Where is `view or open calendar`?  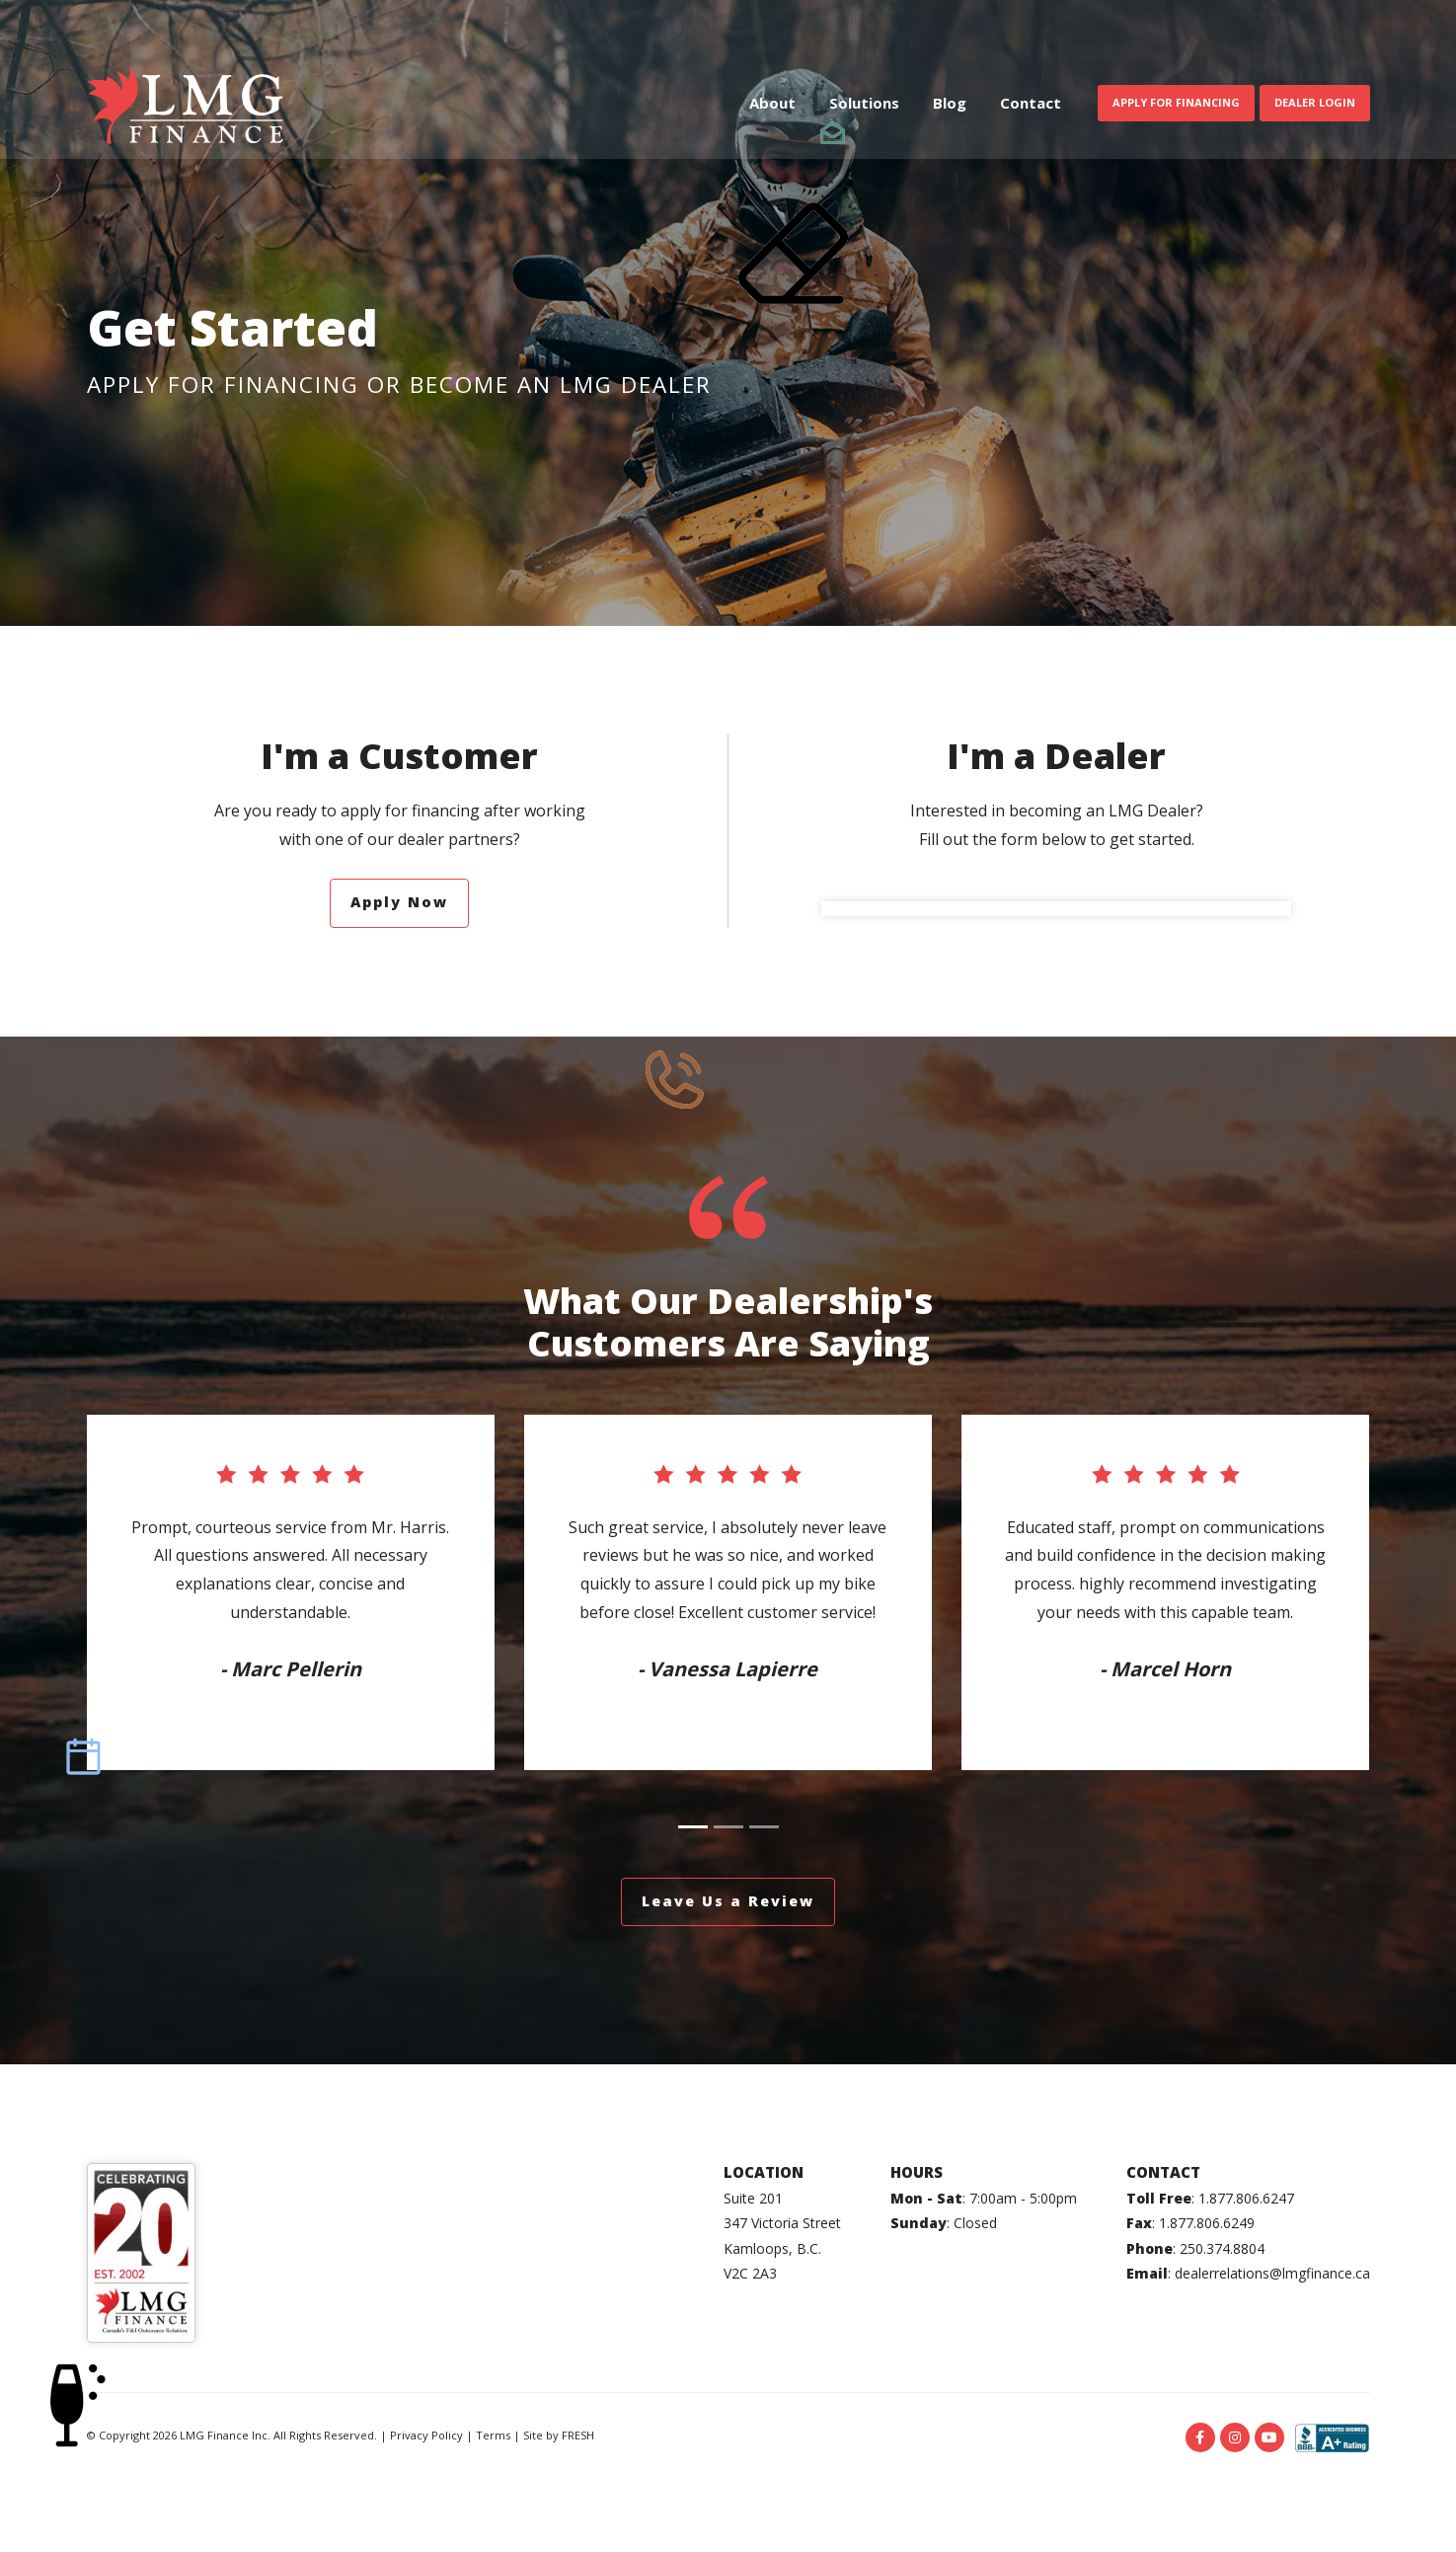
view or open calendar is located at coordinates (83, 1757).